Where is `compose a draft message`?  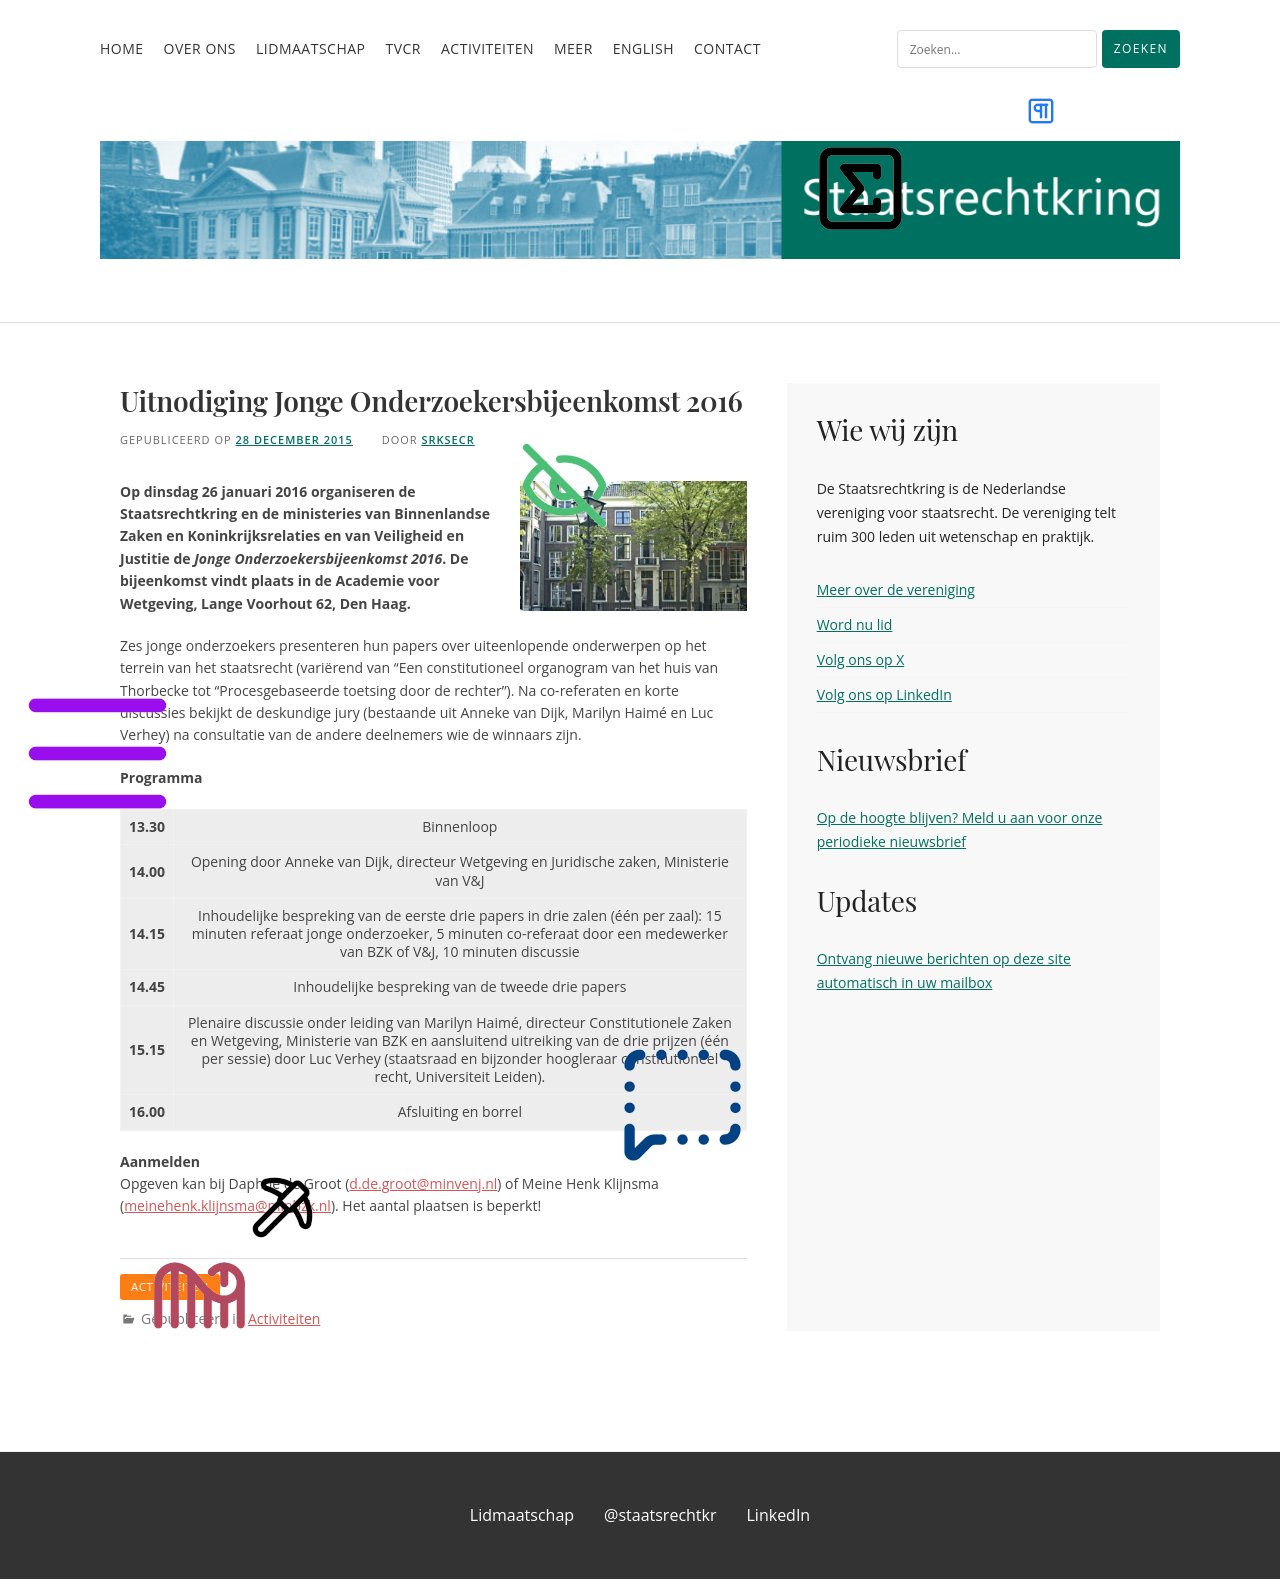
compose a draft message is located at coordinates (682, 1102).